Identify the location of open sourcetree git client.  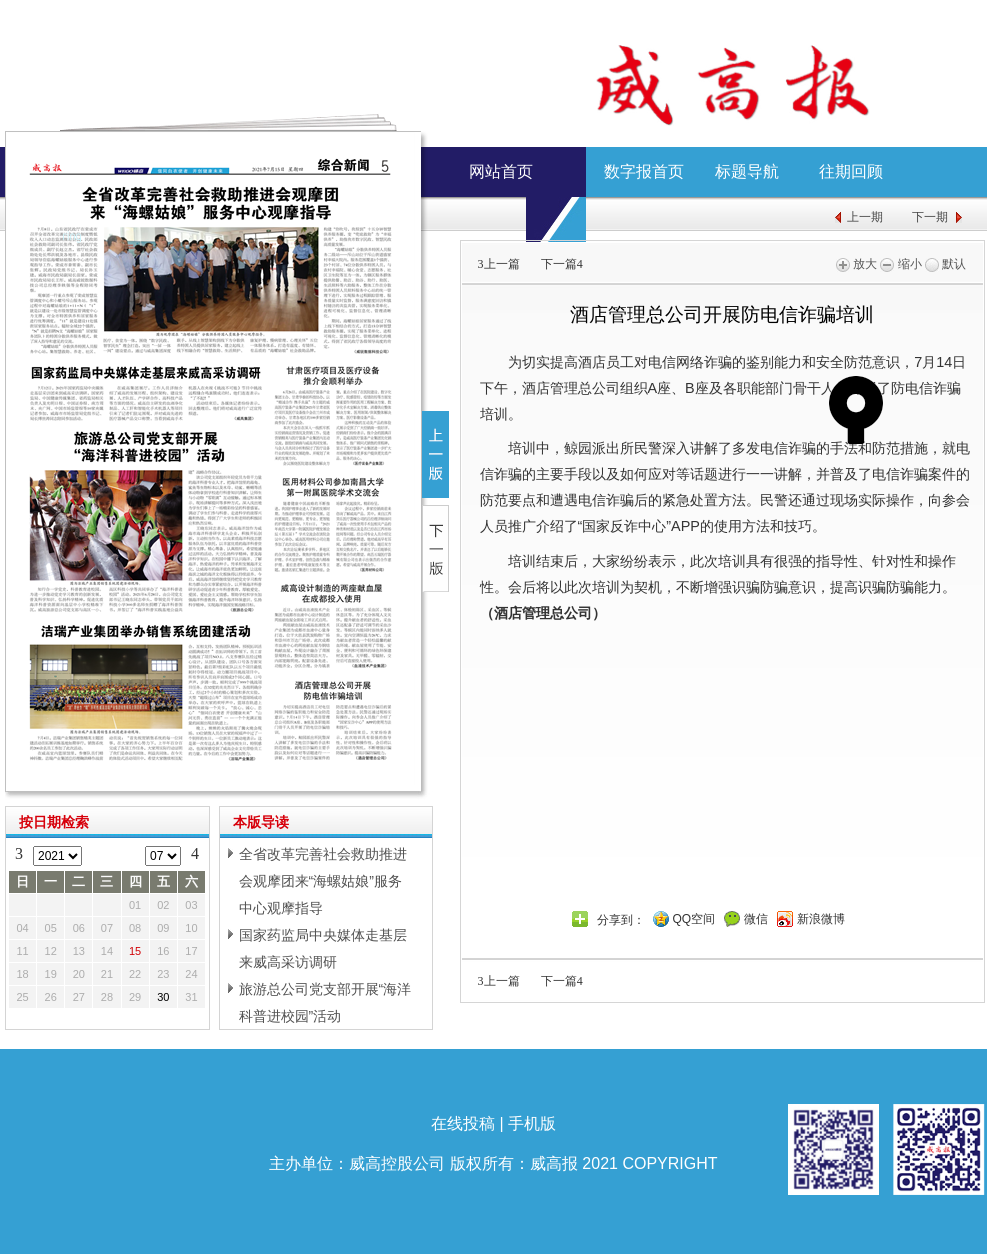
(856, 410).